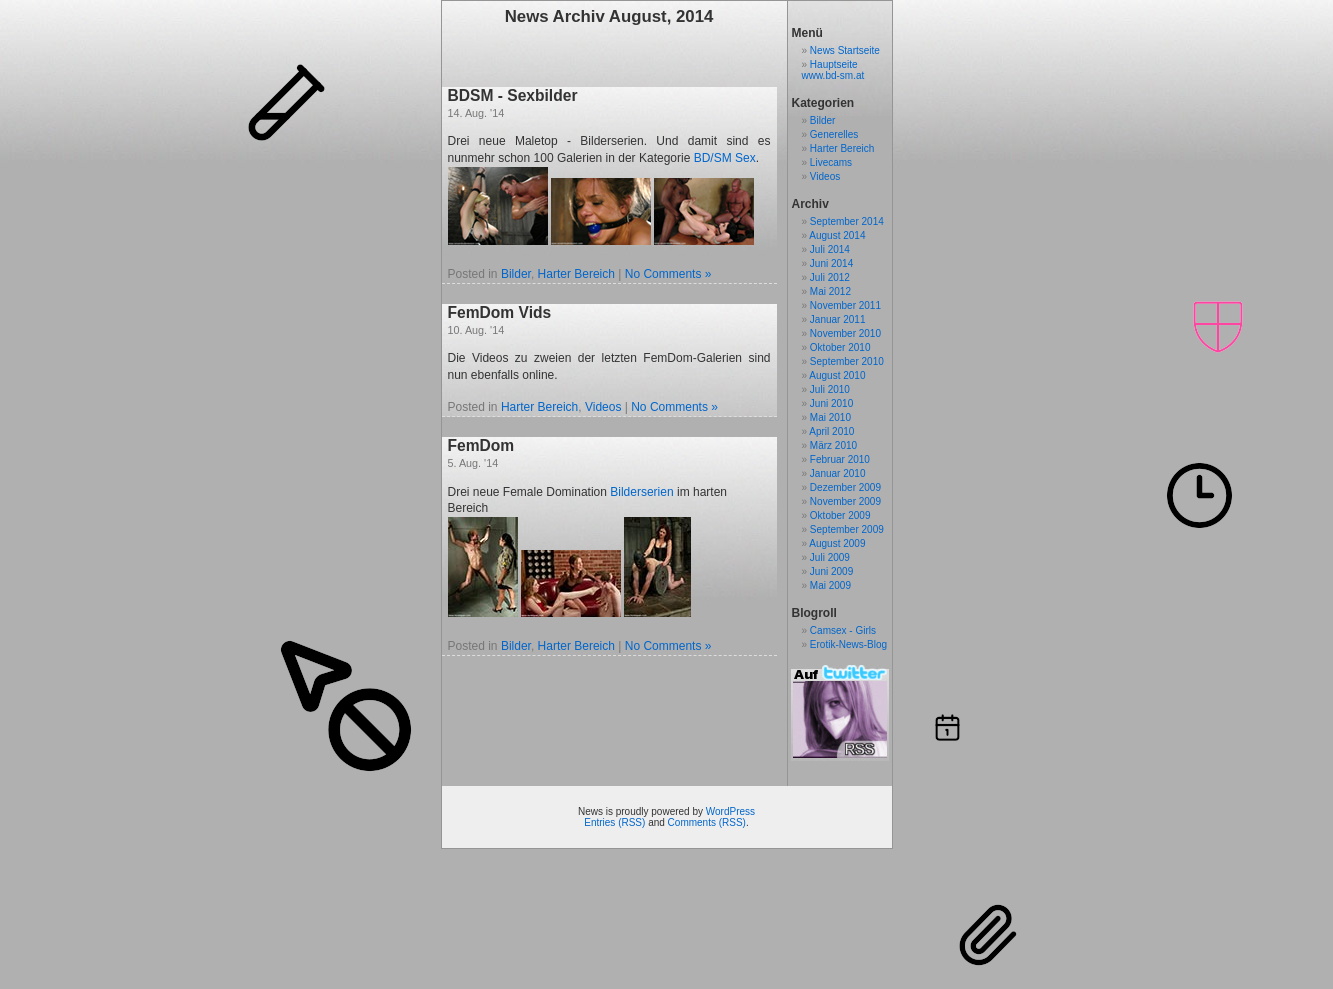  I want to click on view events for the first day of the month, so click(947, 727).